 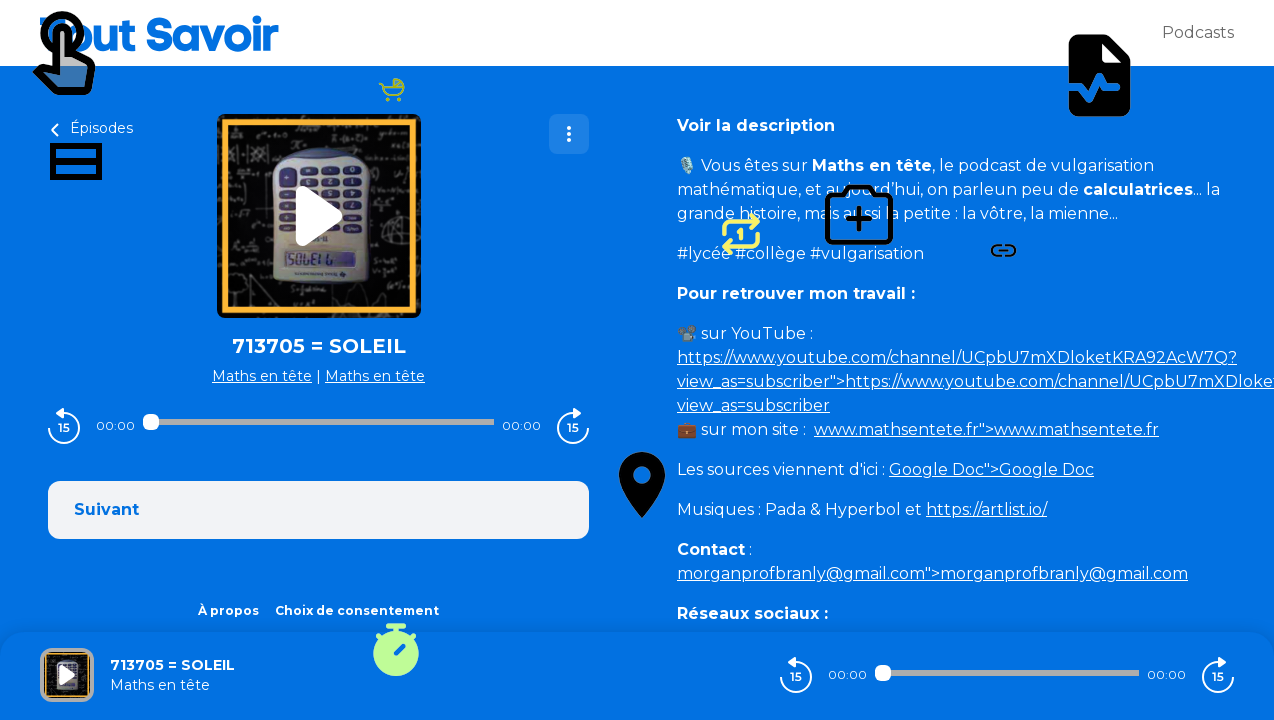 What do you see at coordinates (1099, 75) in the screenshot?
I see `view medical records or health documents` at bounding box center [1099, 75].